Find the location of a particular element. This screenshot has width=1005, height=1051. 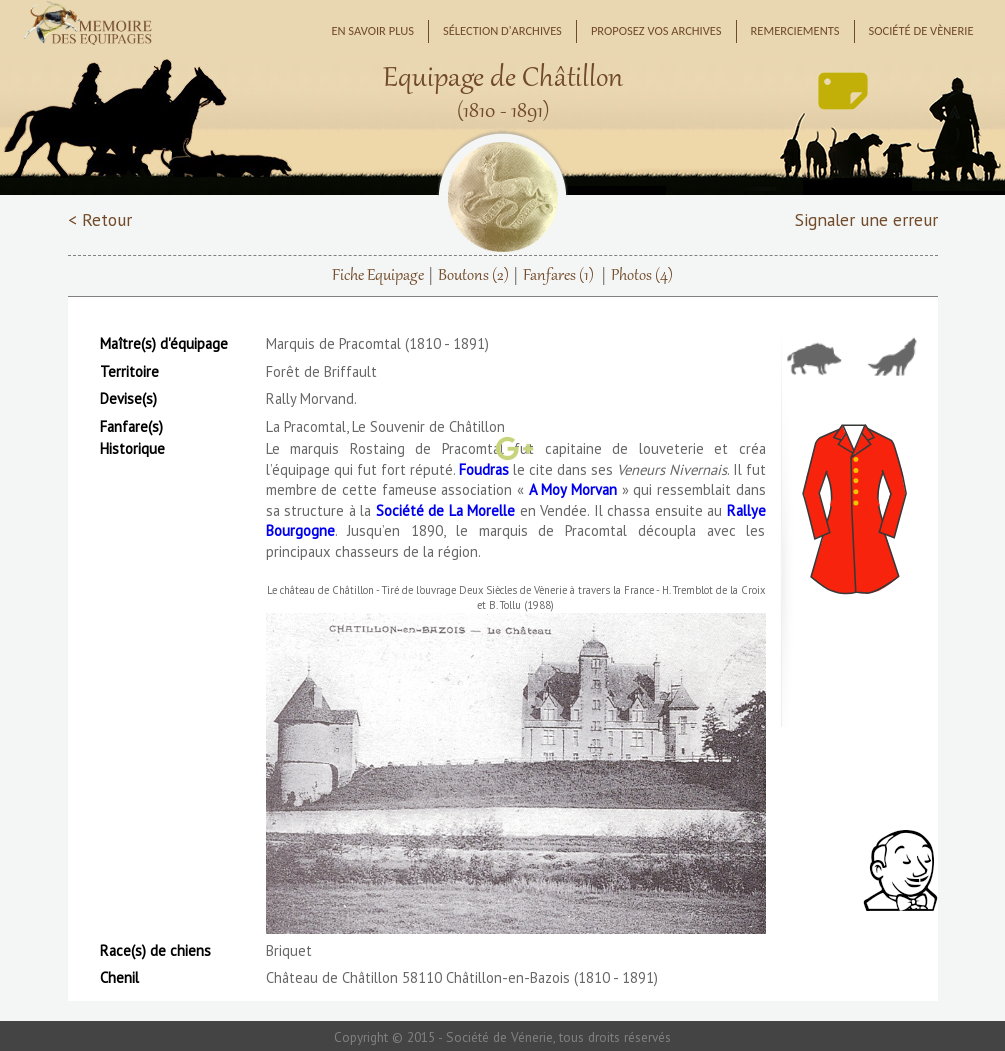

indicates tarp or cover item is located at coordinates (843, 91).